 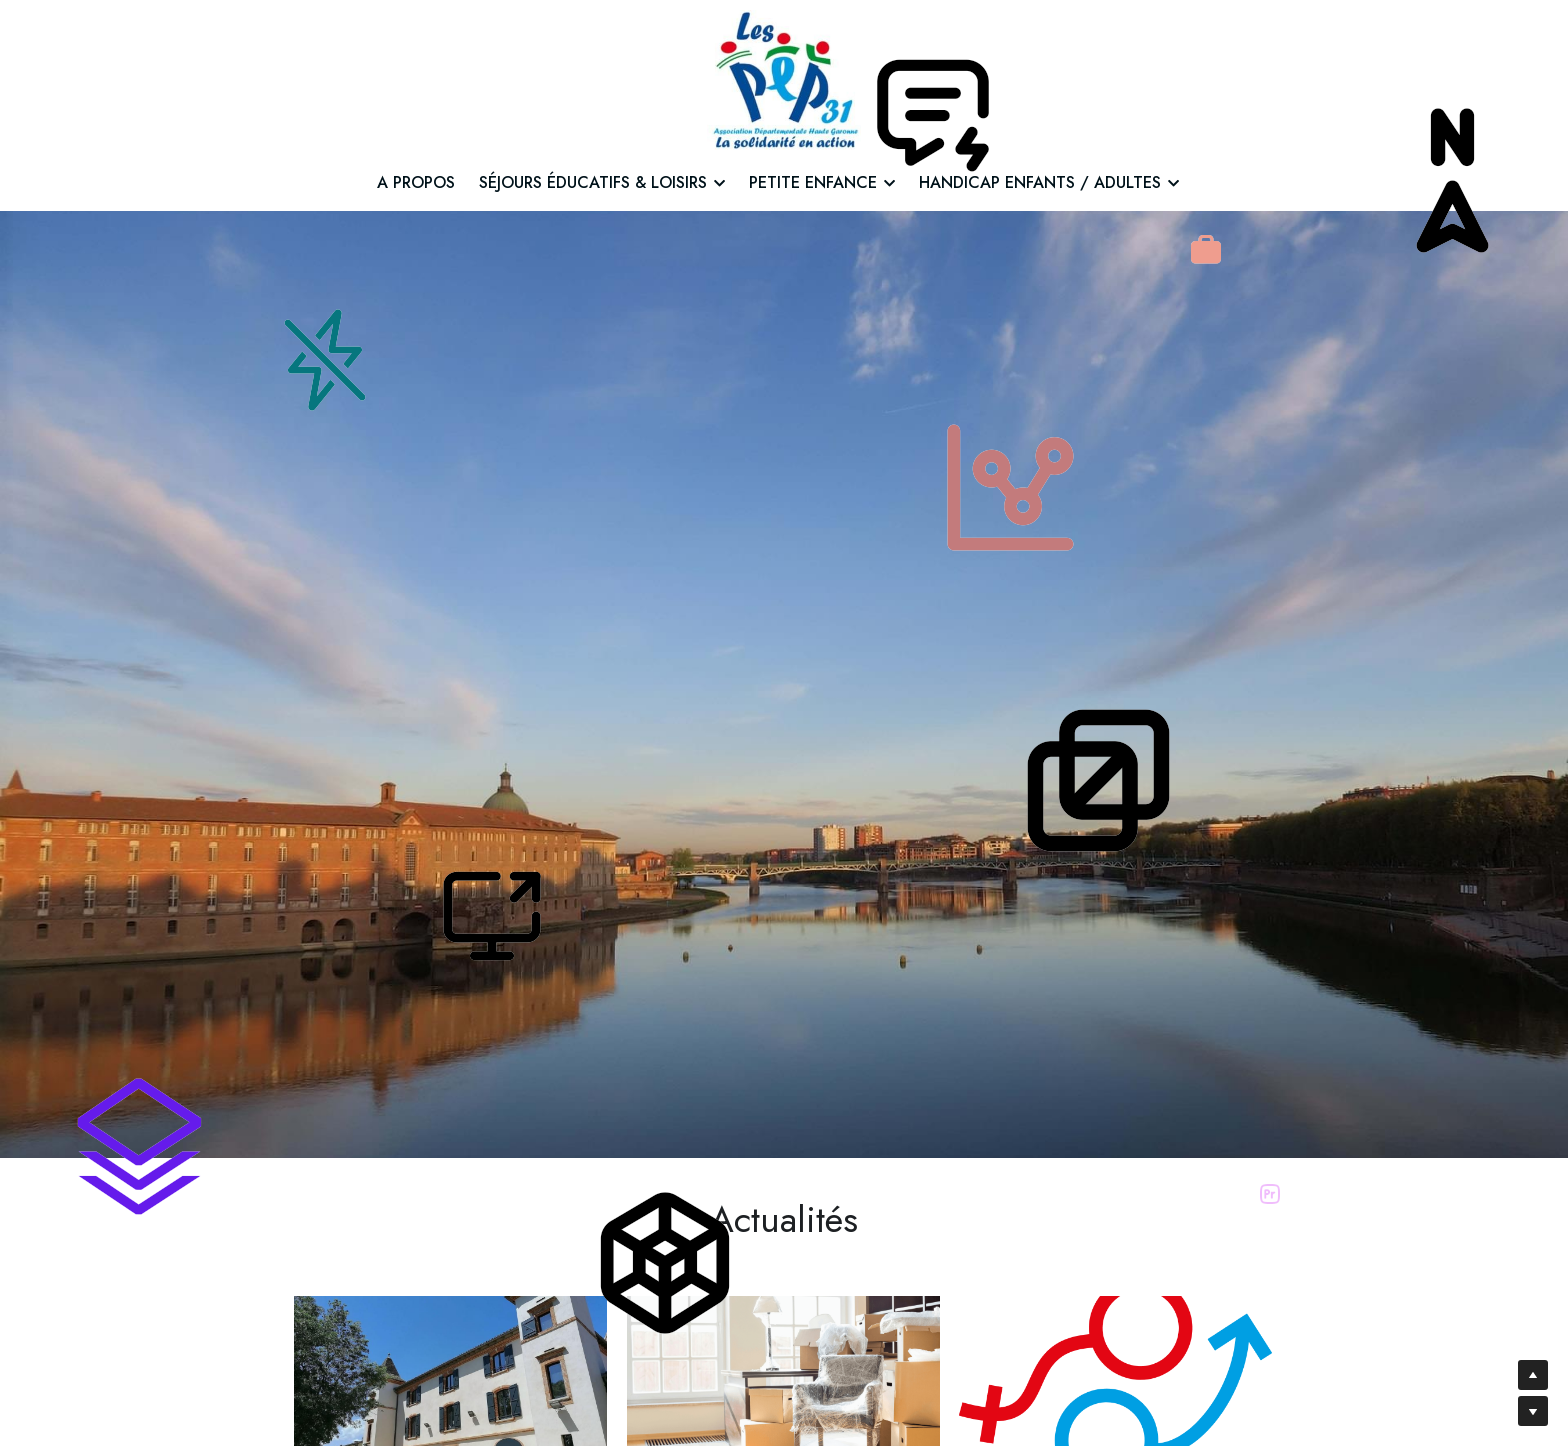 What do you see at coordinates (1452, 180) in the screenshot?
I see `orient map to face north` at bounding box center [1452, 180].